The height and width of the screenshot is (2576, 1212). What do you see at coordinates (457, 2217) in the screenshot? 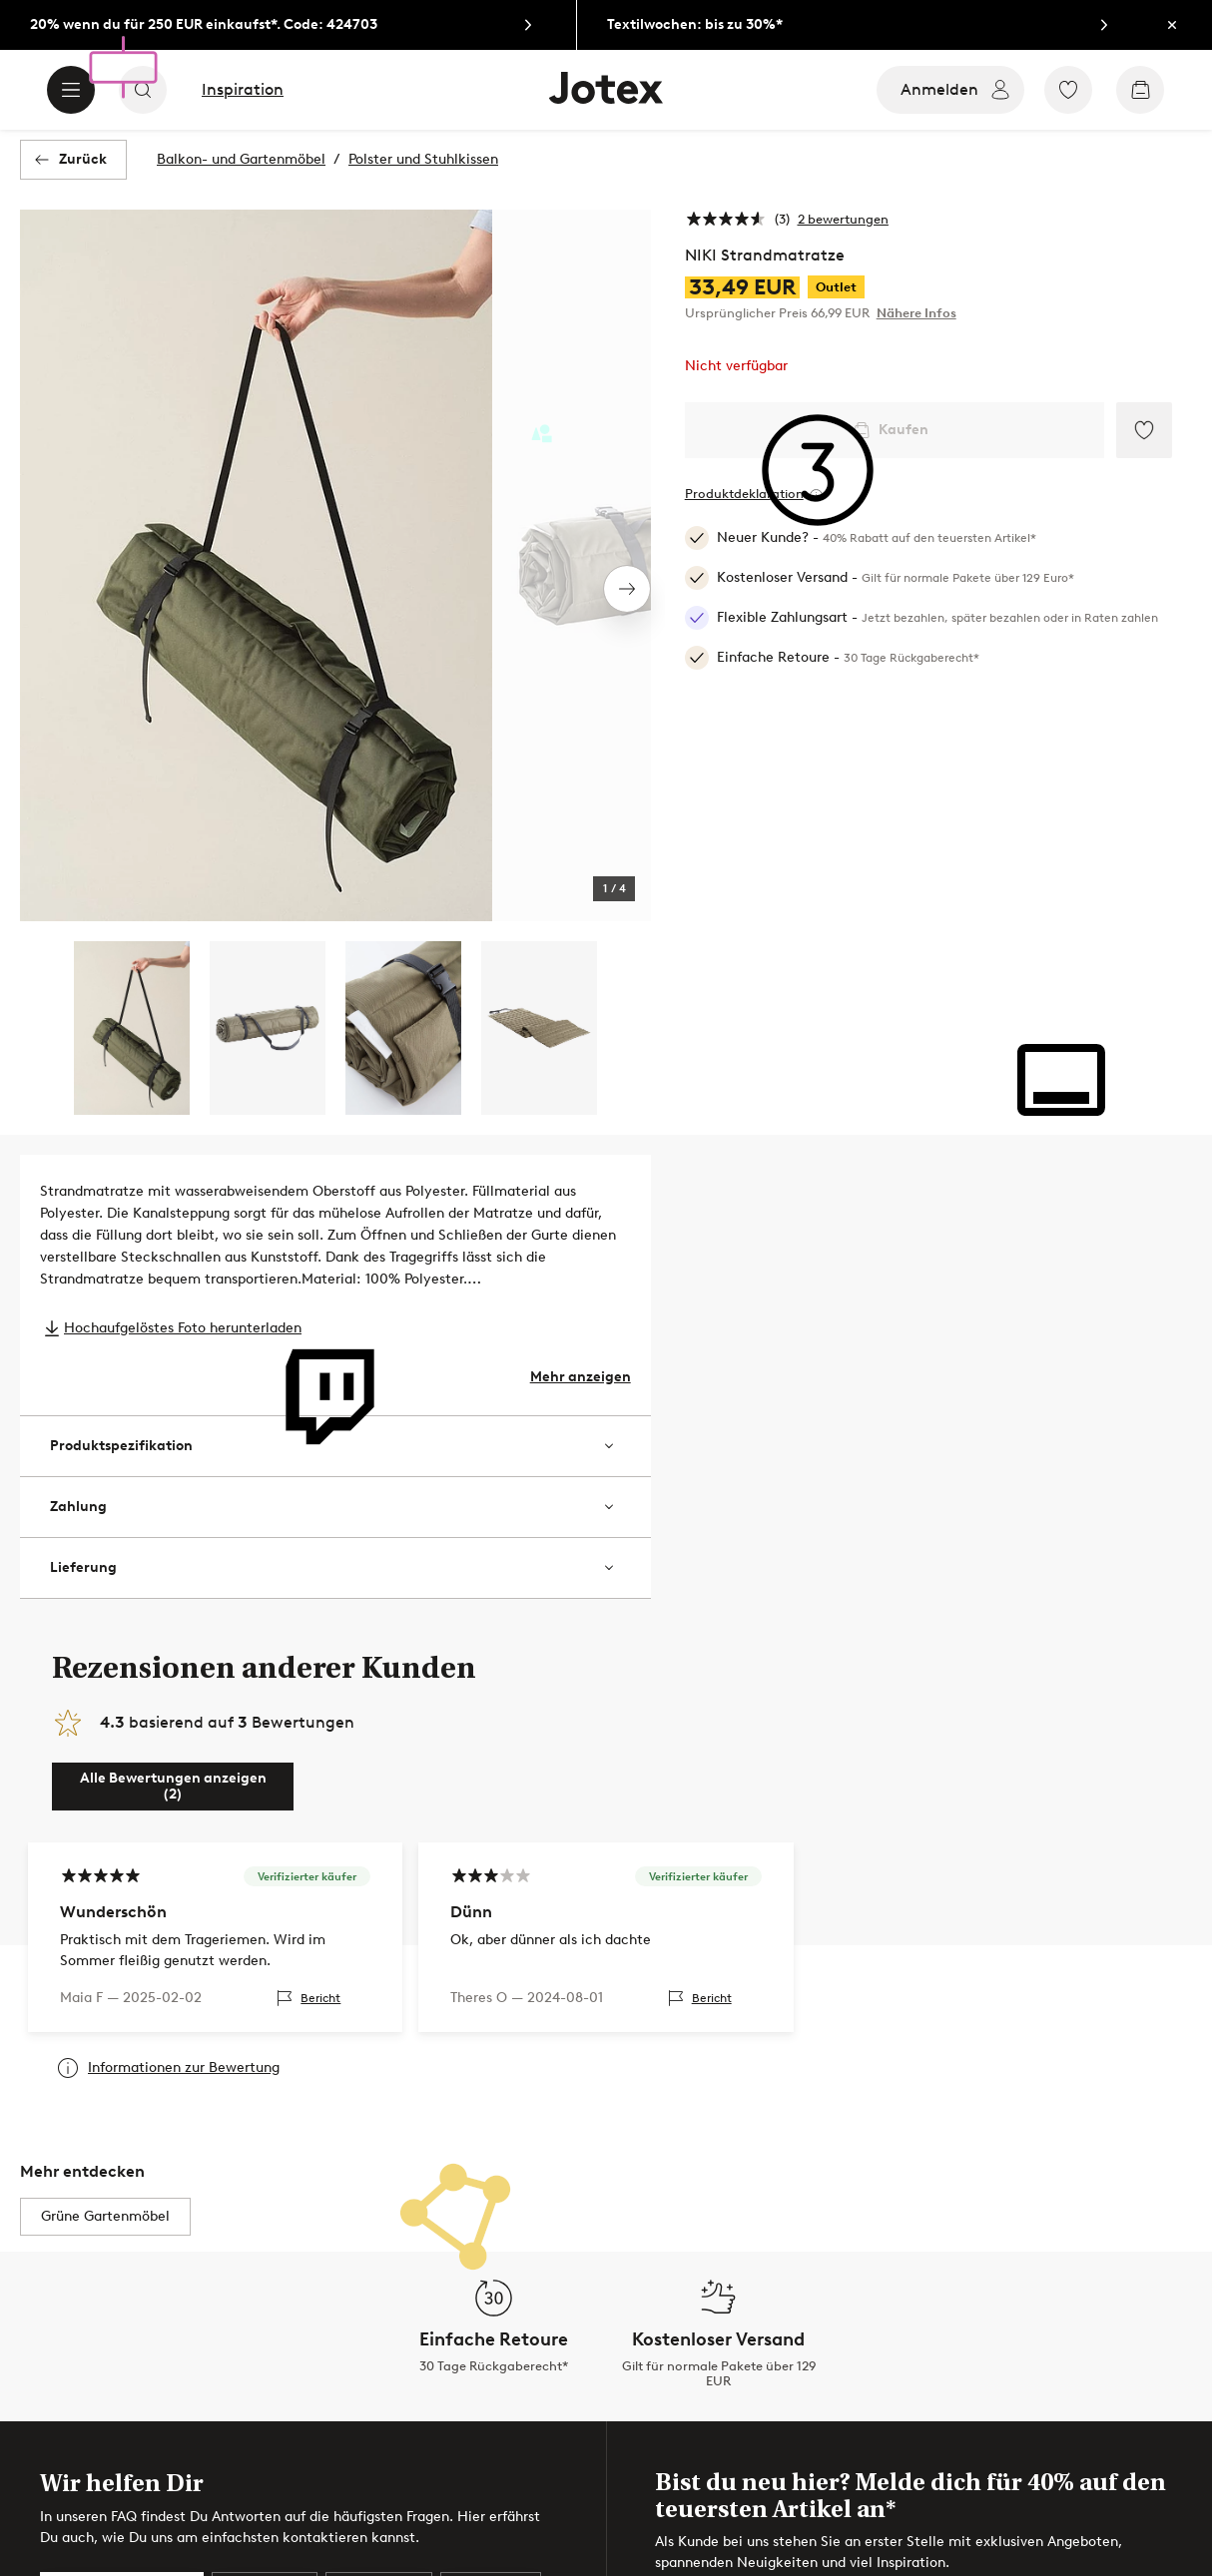
I see `create a polygon or shape` at bounding box center [457, 2217].